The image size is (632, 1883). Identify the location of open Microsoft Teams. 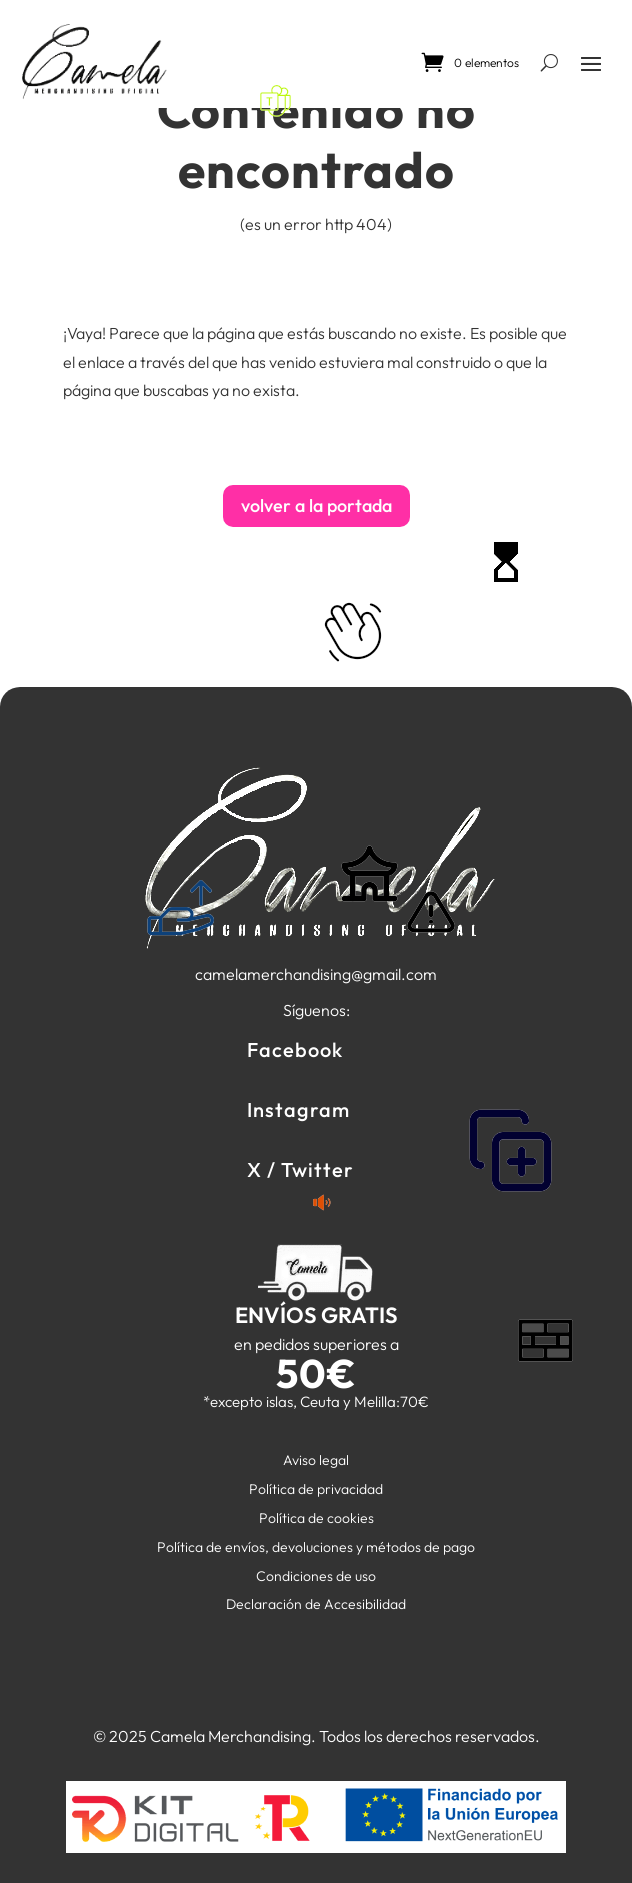
(275, 101).